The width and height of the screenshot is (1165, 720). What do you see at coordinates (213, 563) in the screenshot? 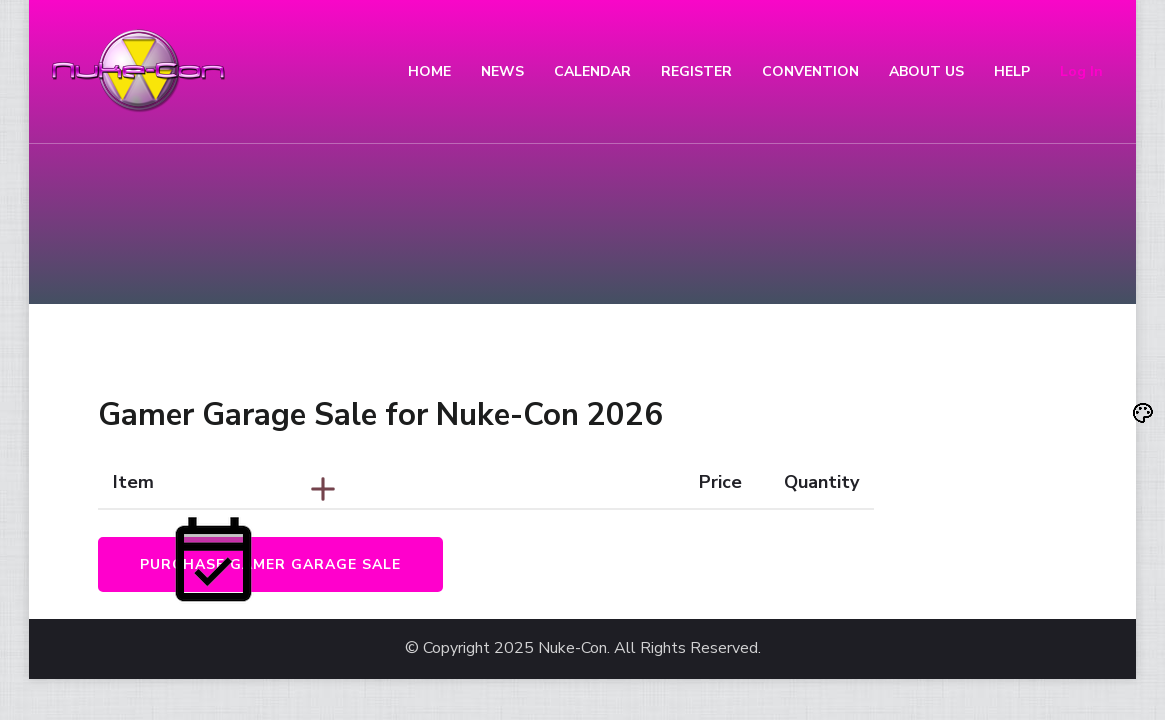
I see `event confirmed or scheduled successfully` at bounding box center [213, 563].